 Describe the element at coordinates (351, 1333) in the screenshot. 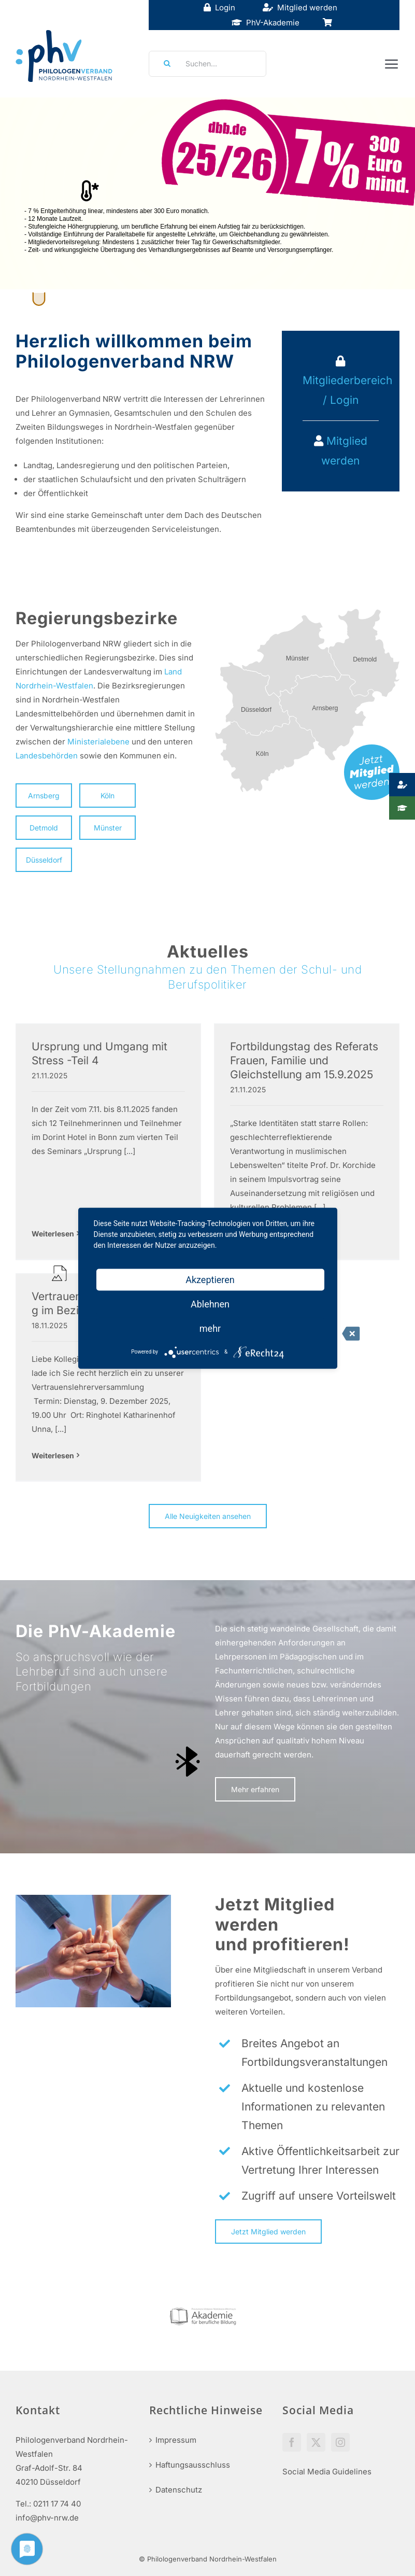

I see `delete the previous character` at that location.